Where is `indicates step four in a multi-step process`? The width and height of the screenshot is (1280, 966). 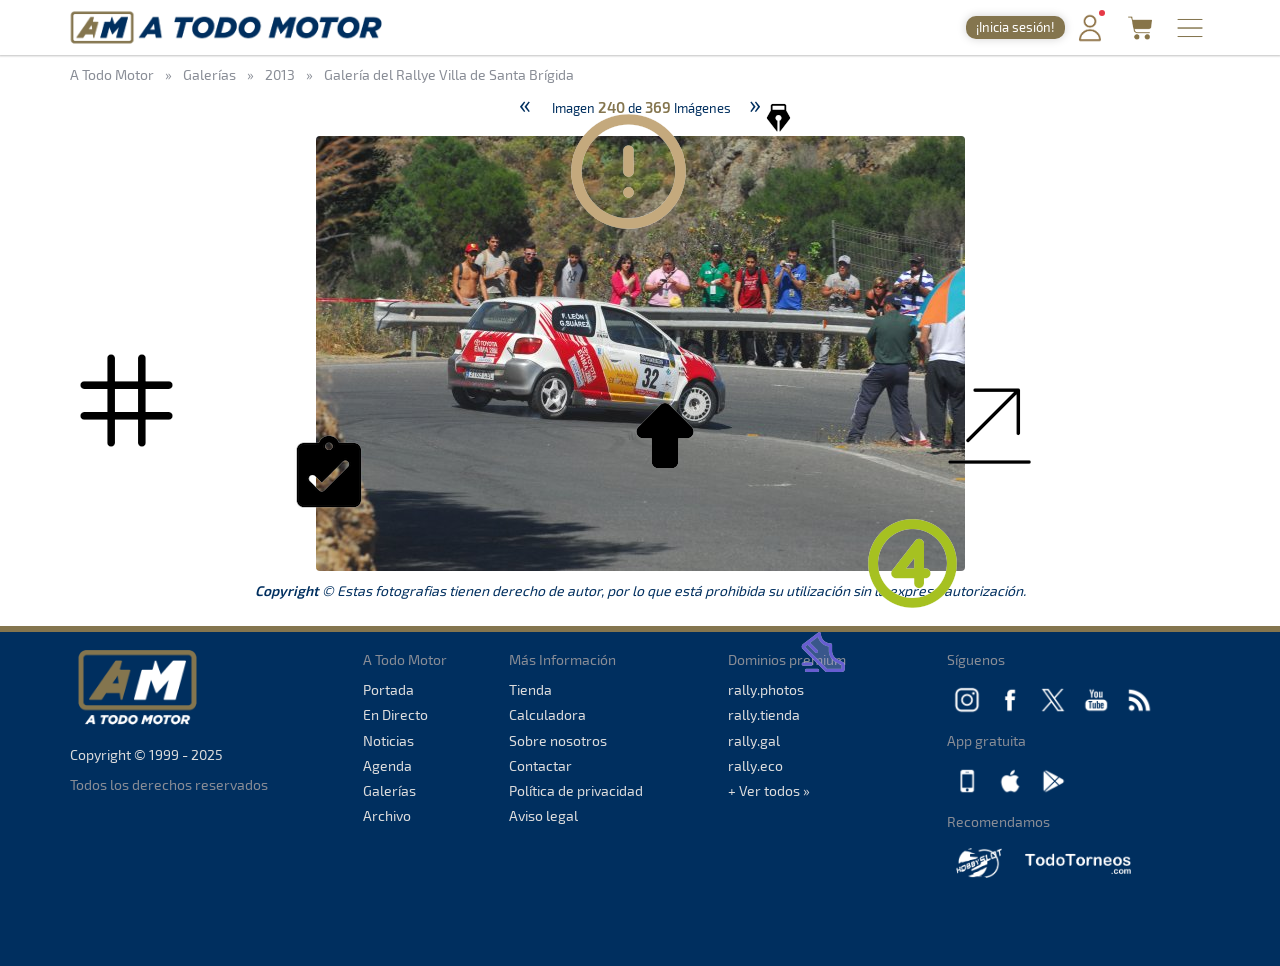
indicates step four in a multi-step process is located at coordinates (912, 563).